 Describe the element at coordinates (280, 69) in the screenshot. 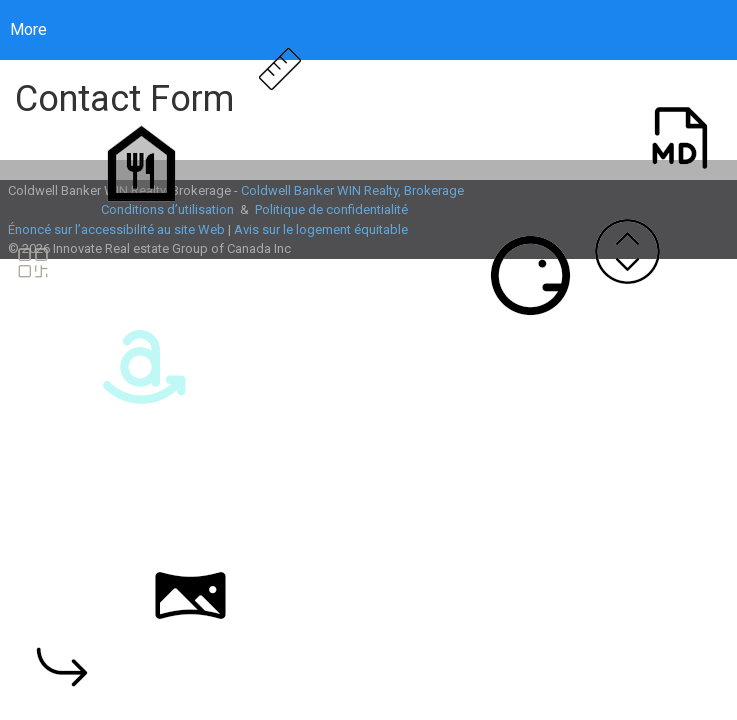

I see `access measurement tools` at that location.